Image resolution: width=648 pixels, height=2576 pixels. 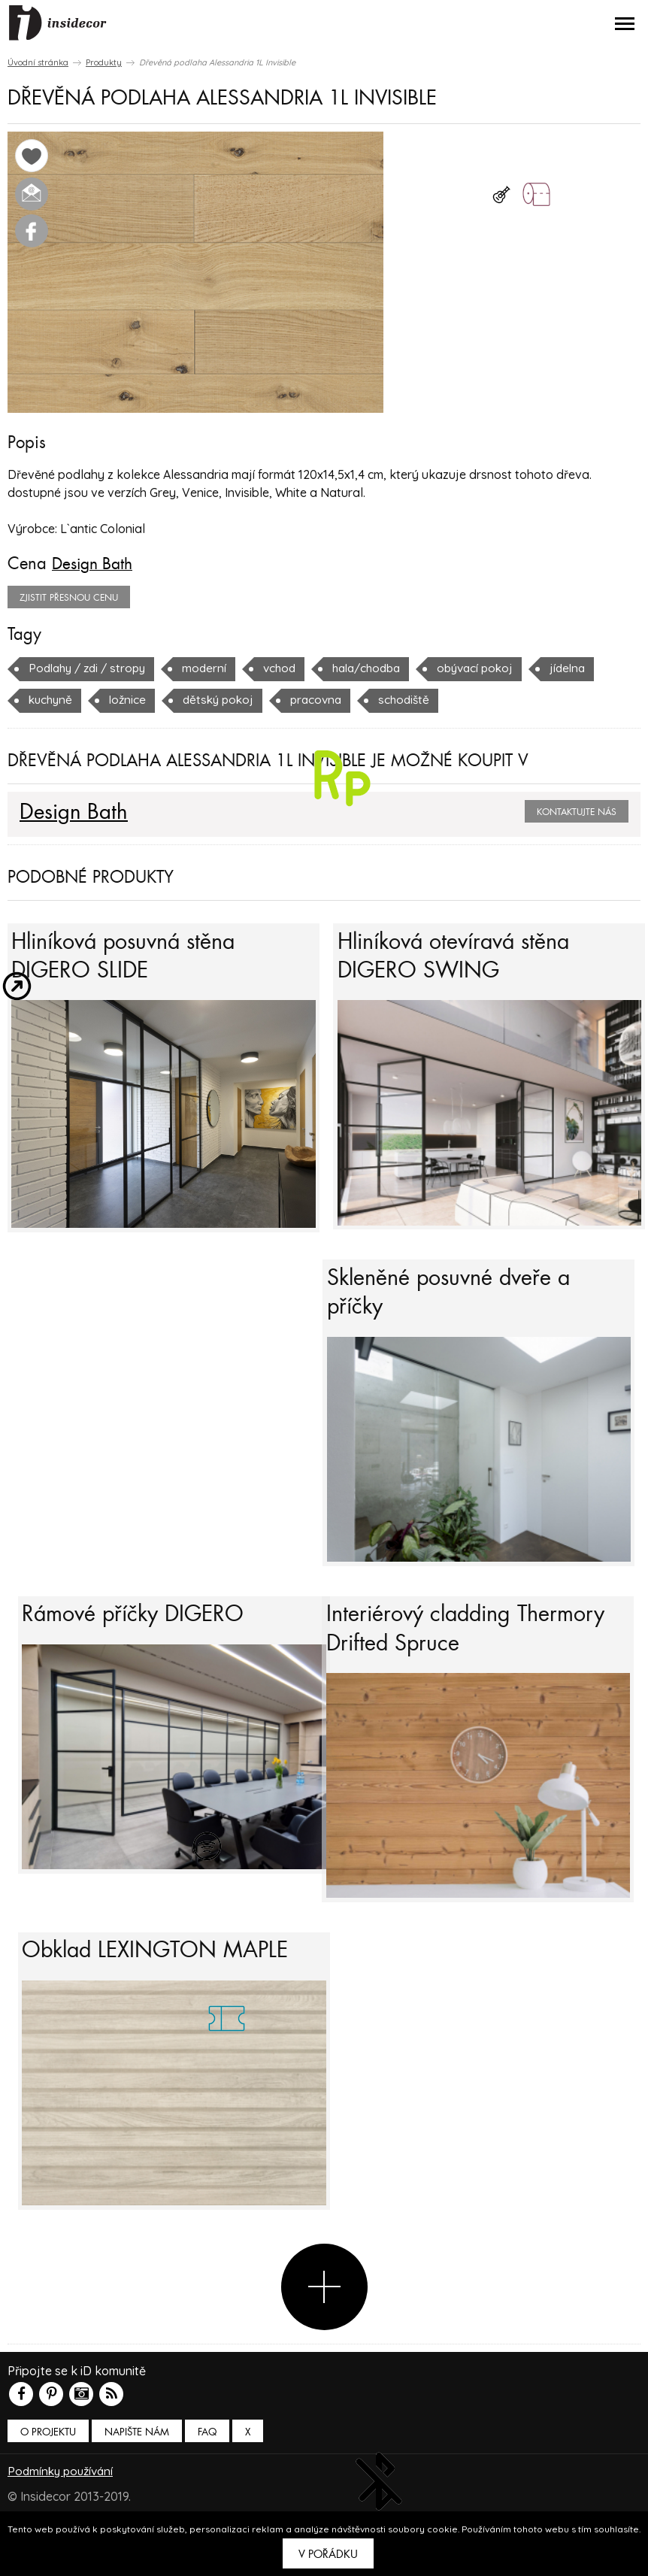 What do you see at coordinates (207, 1846) in the screenshot?
I see `open Spotify` at bounding box center [207, 1846].